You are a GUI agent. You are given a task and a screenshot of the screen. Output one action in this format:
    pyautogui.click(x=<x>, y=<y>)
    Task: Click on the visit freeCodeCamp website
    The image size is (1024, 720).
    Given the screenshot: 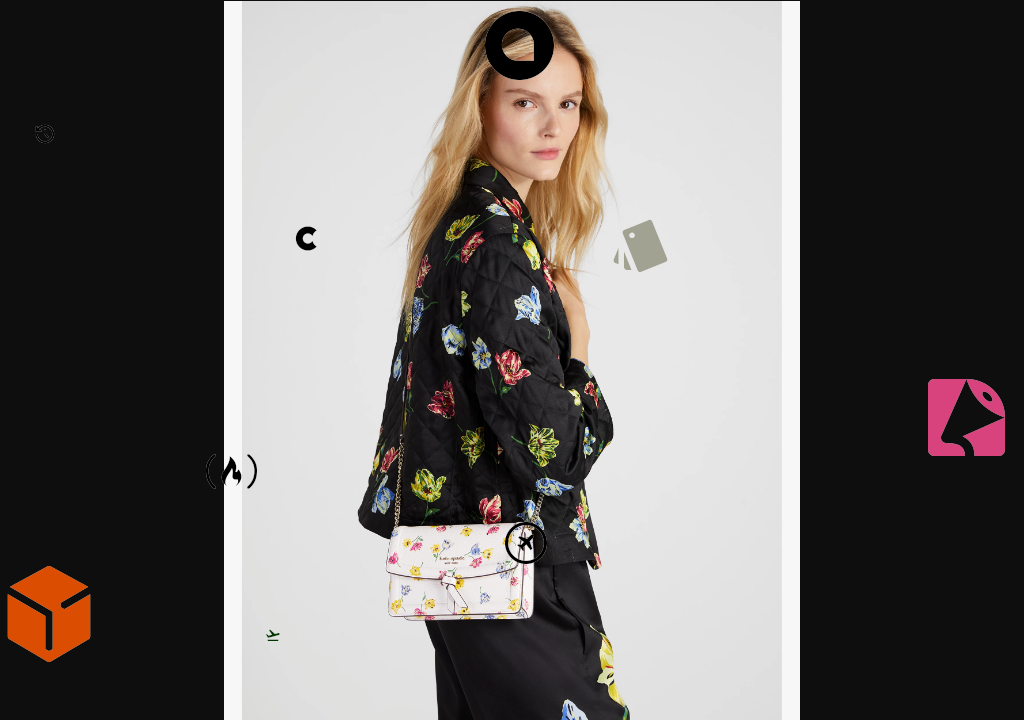 What is the action you would take?
    pyautogui.click(x=231, y=471)
    